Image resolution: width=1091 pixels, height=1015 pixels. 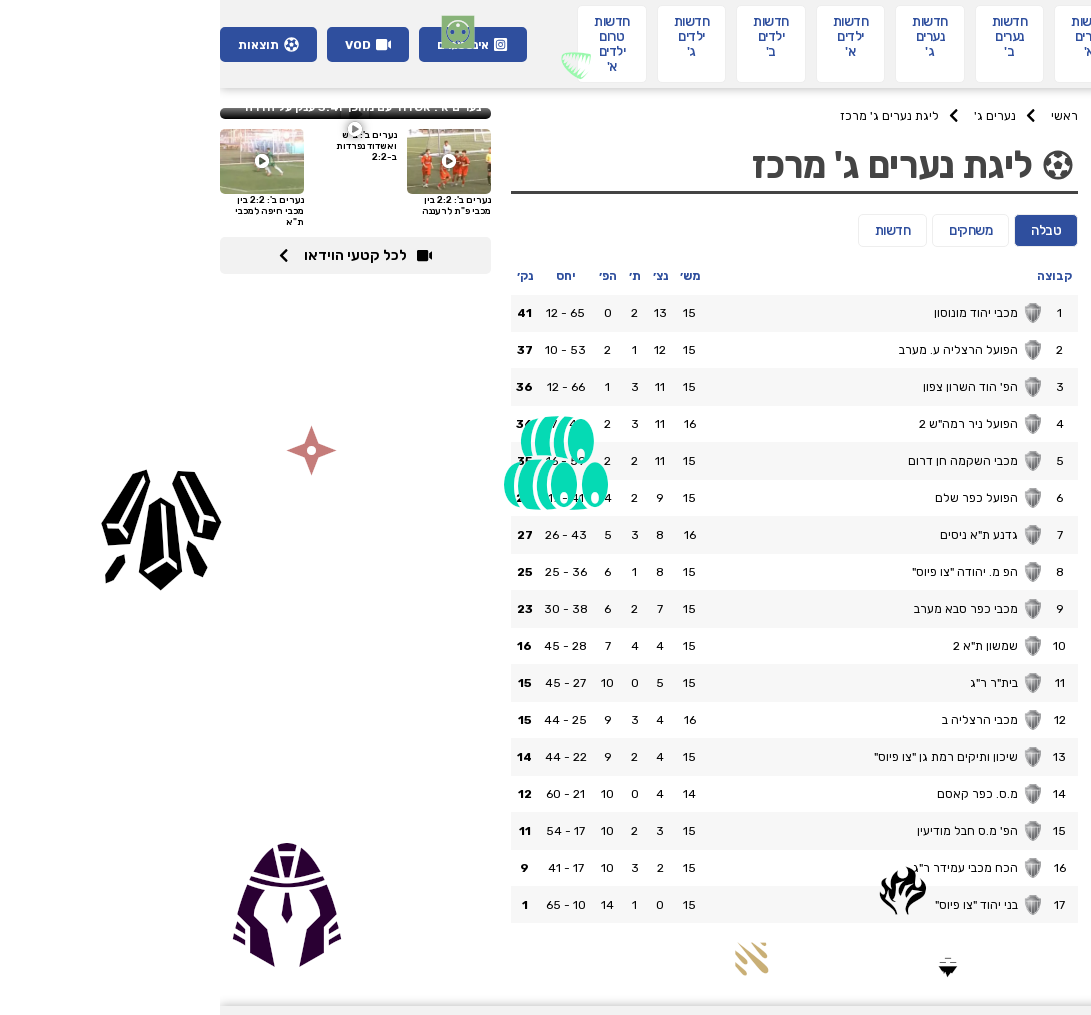 What do you see at coordinates (161, 530) in the screenshot?
I see `view your collected crystals or gems` at bounding box center [161, 530].